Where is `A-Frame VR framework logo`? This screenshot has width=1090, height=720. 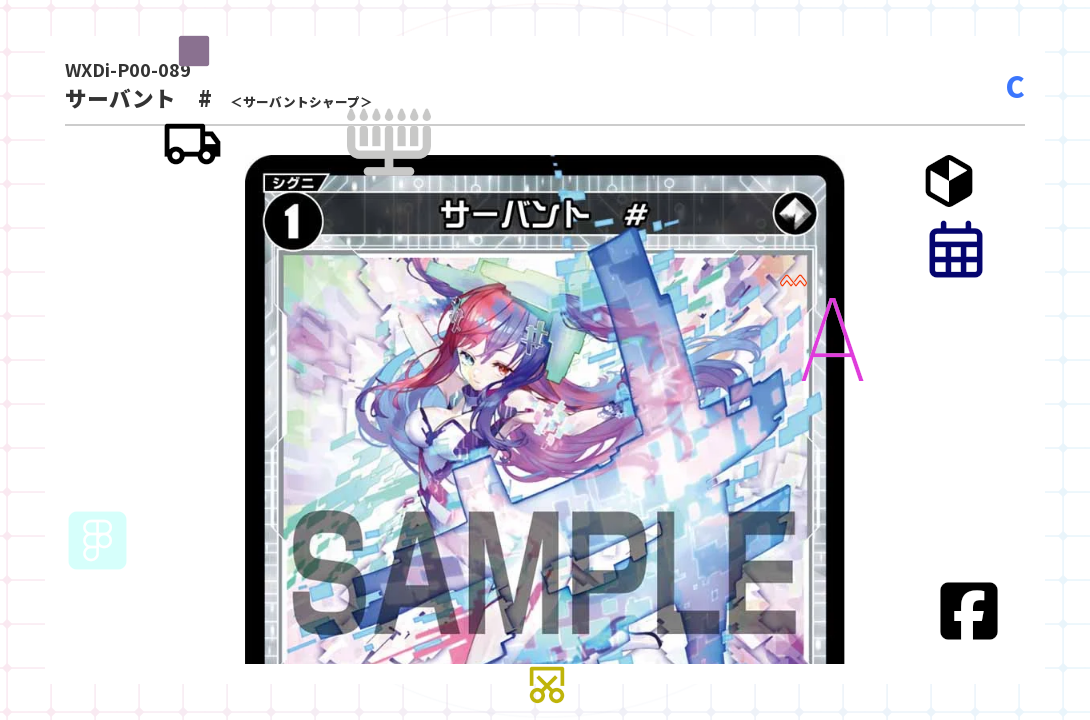 A-Frame VR framework logo is located at coordinates (832, 339).